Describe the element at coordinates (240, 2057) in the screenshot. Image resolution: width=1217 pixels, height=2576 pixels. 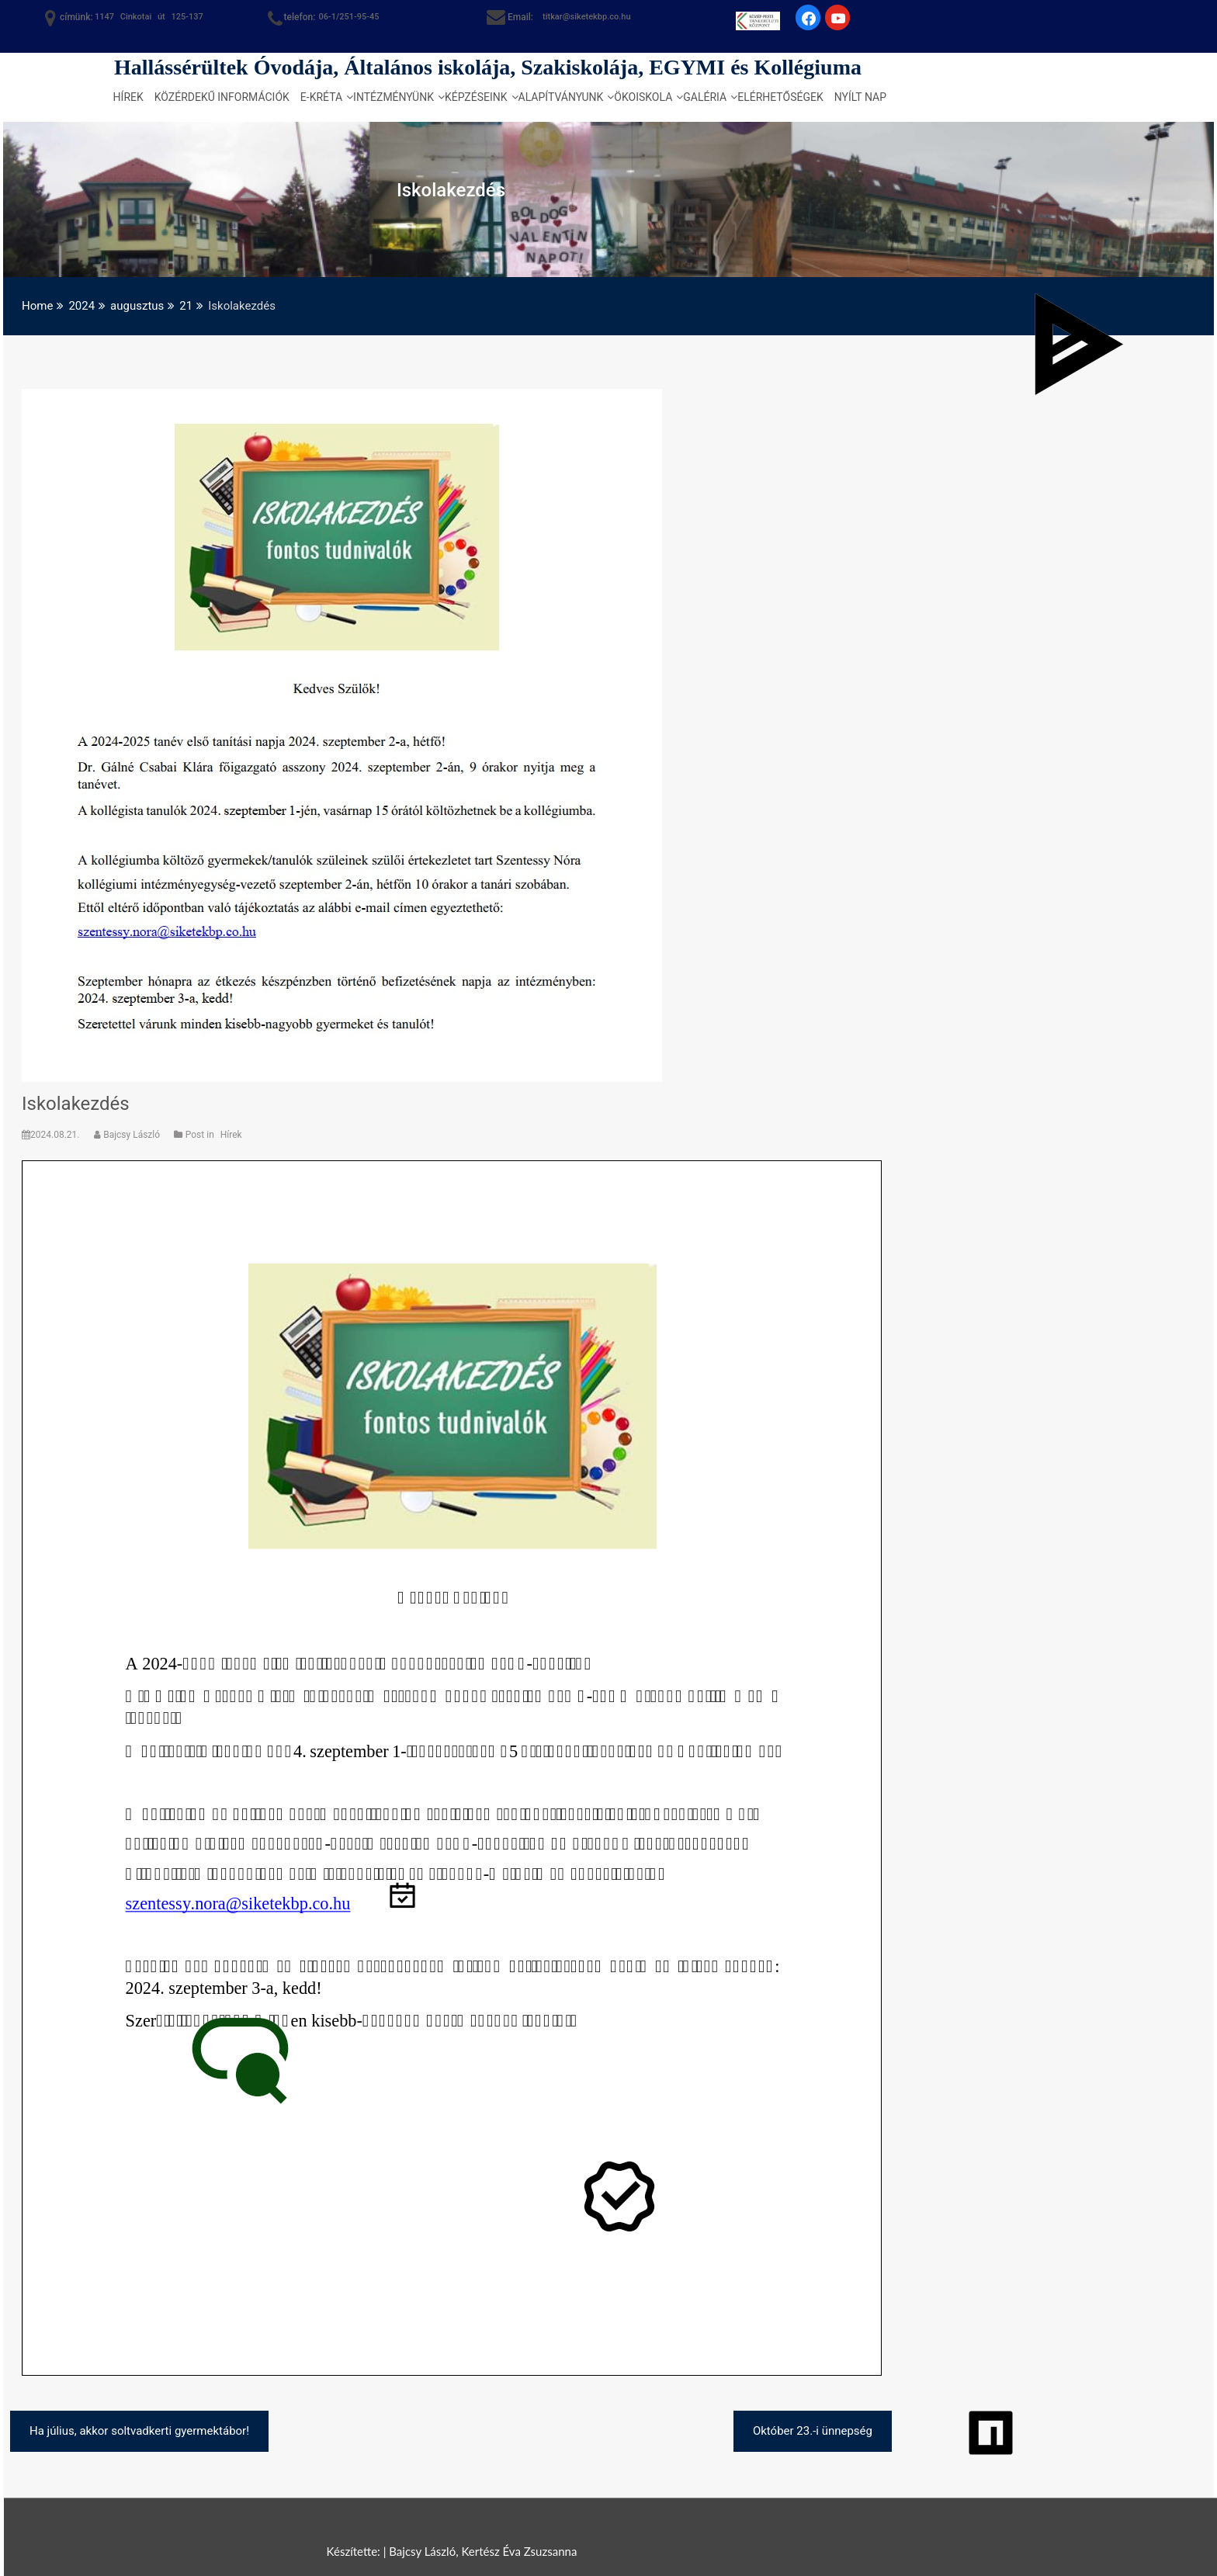
I see `access search engine optimization tools` at that location.